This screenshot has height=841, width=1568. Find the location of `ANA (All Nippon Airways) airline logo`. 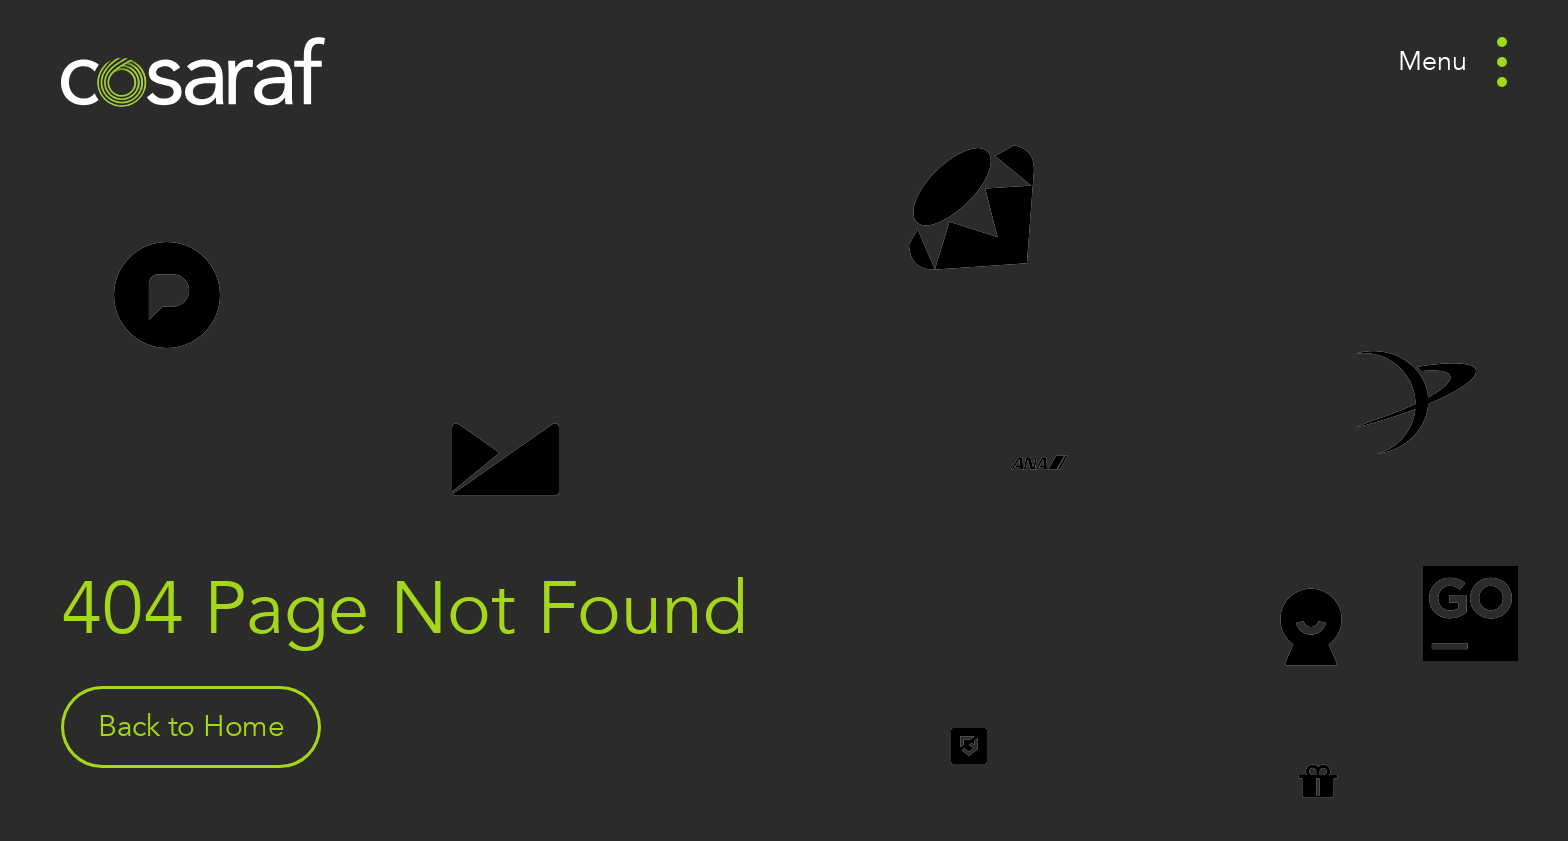

ANA (All Nippon Airways) airline logo is located at coordinates (1039, 462).